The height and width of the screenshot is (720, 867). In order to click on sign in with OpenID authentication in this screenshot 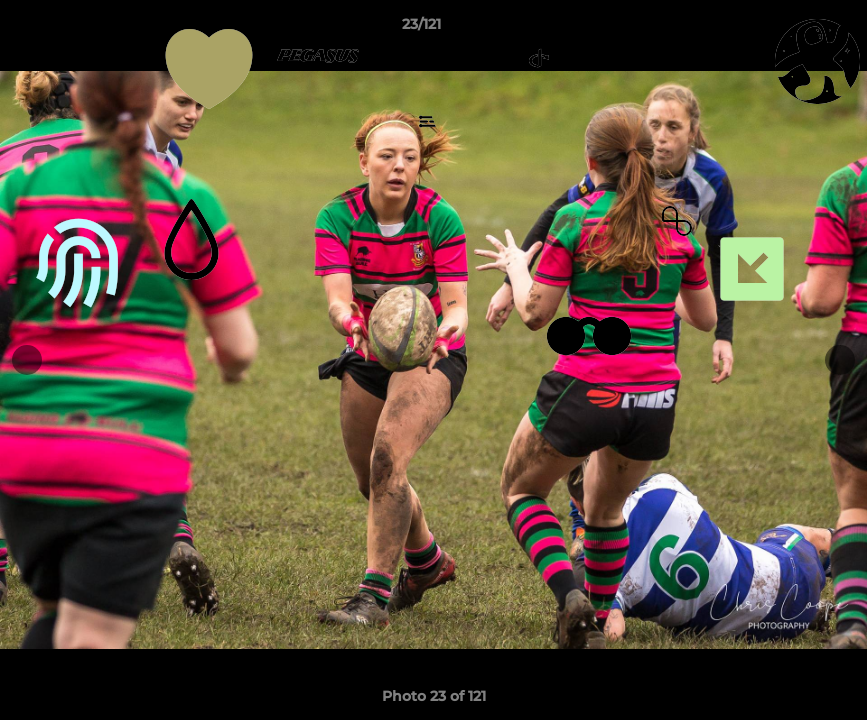, I will do `click(539, 58)`.